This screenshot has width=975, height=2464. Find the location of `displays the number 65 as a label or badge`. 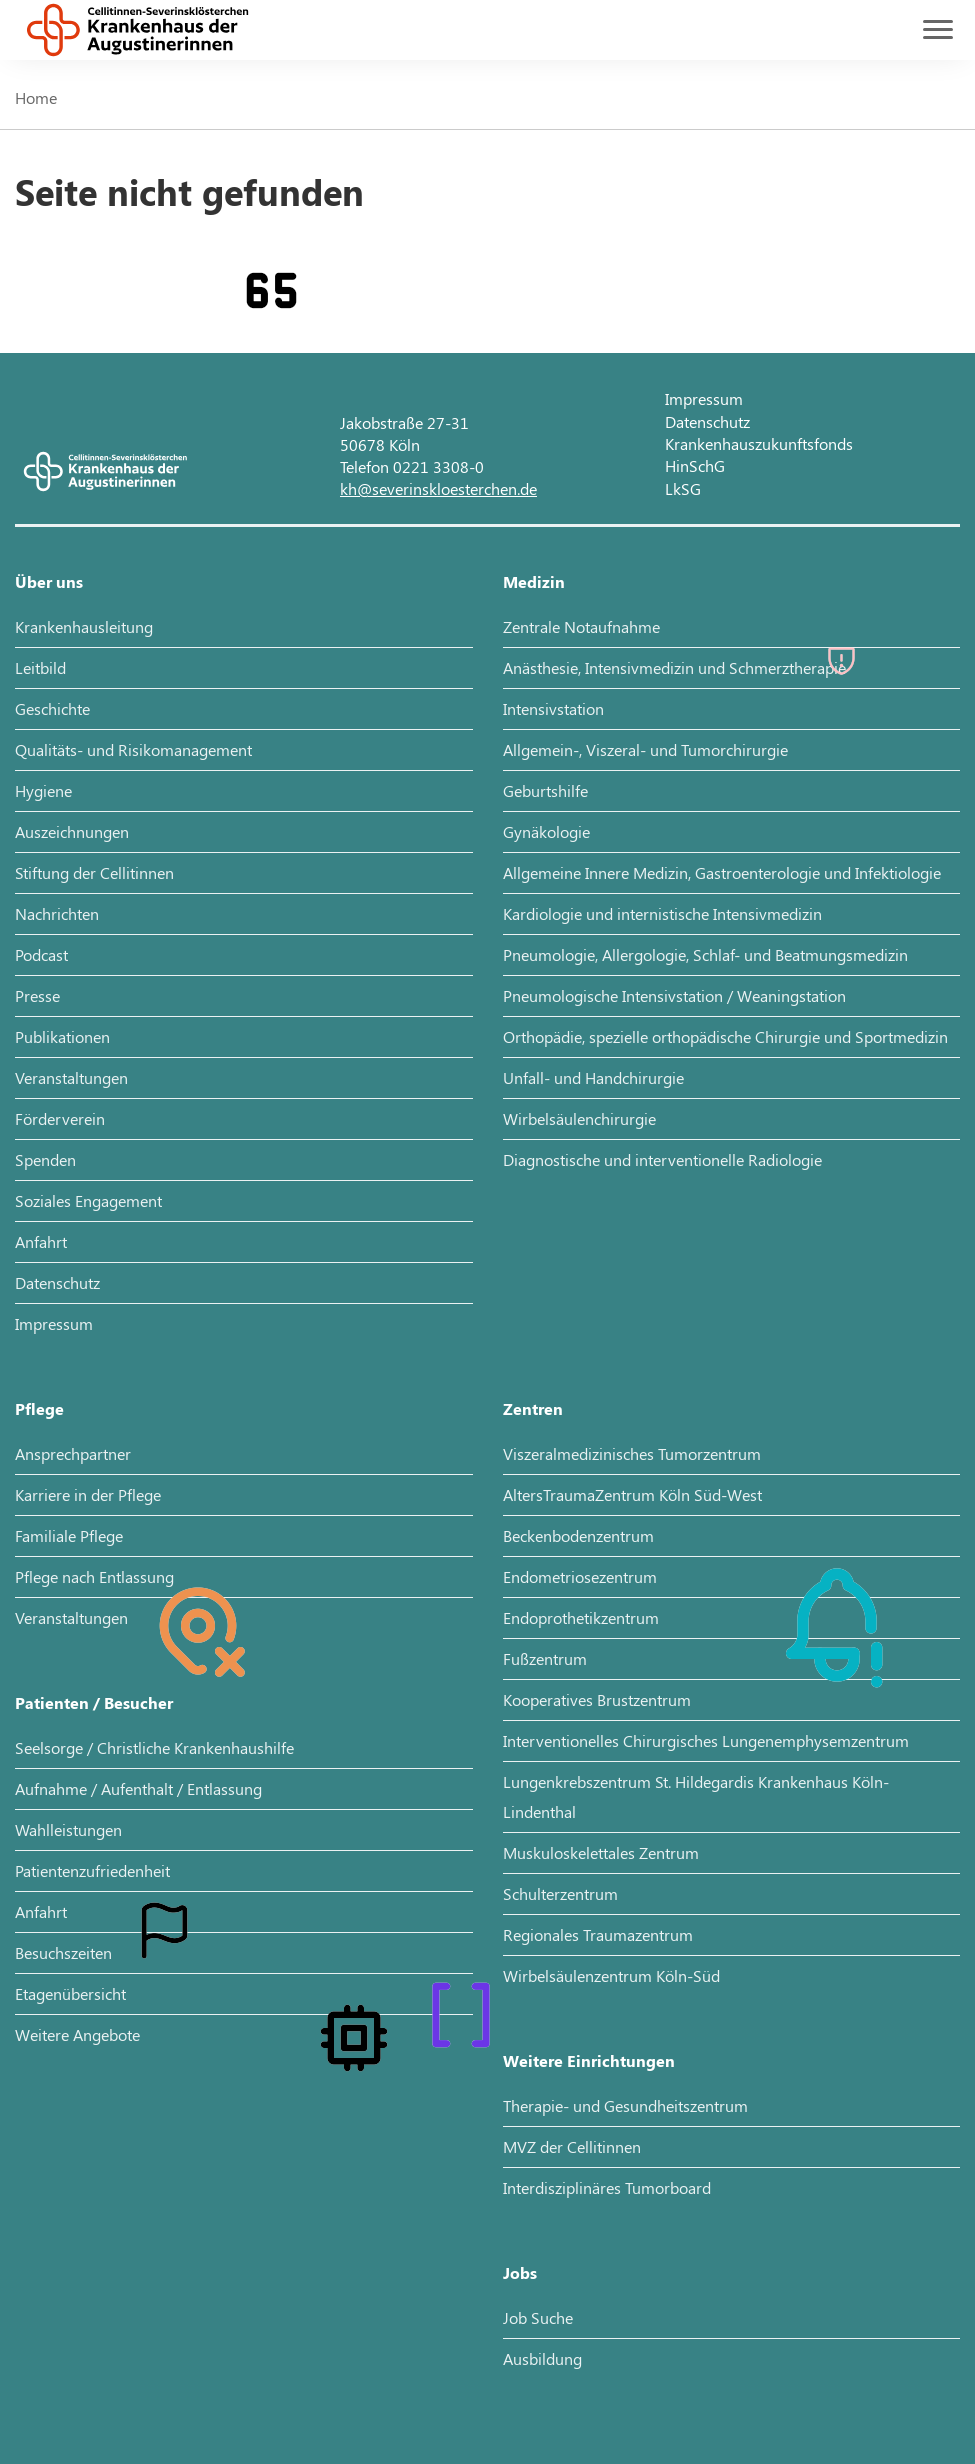

displays the number 65 as a label or badge is located at coordinates (271, 290).